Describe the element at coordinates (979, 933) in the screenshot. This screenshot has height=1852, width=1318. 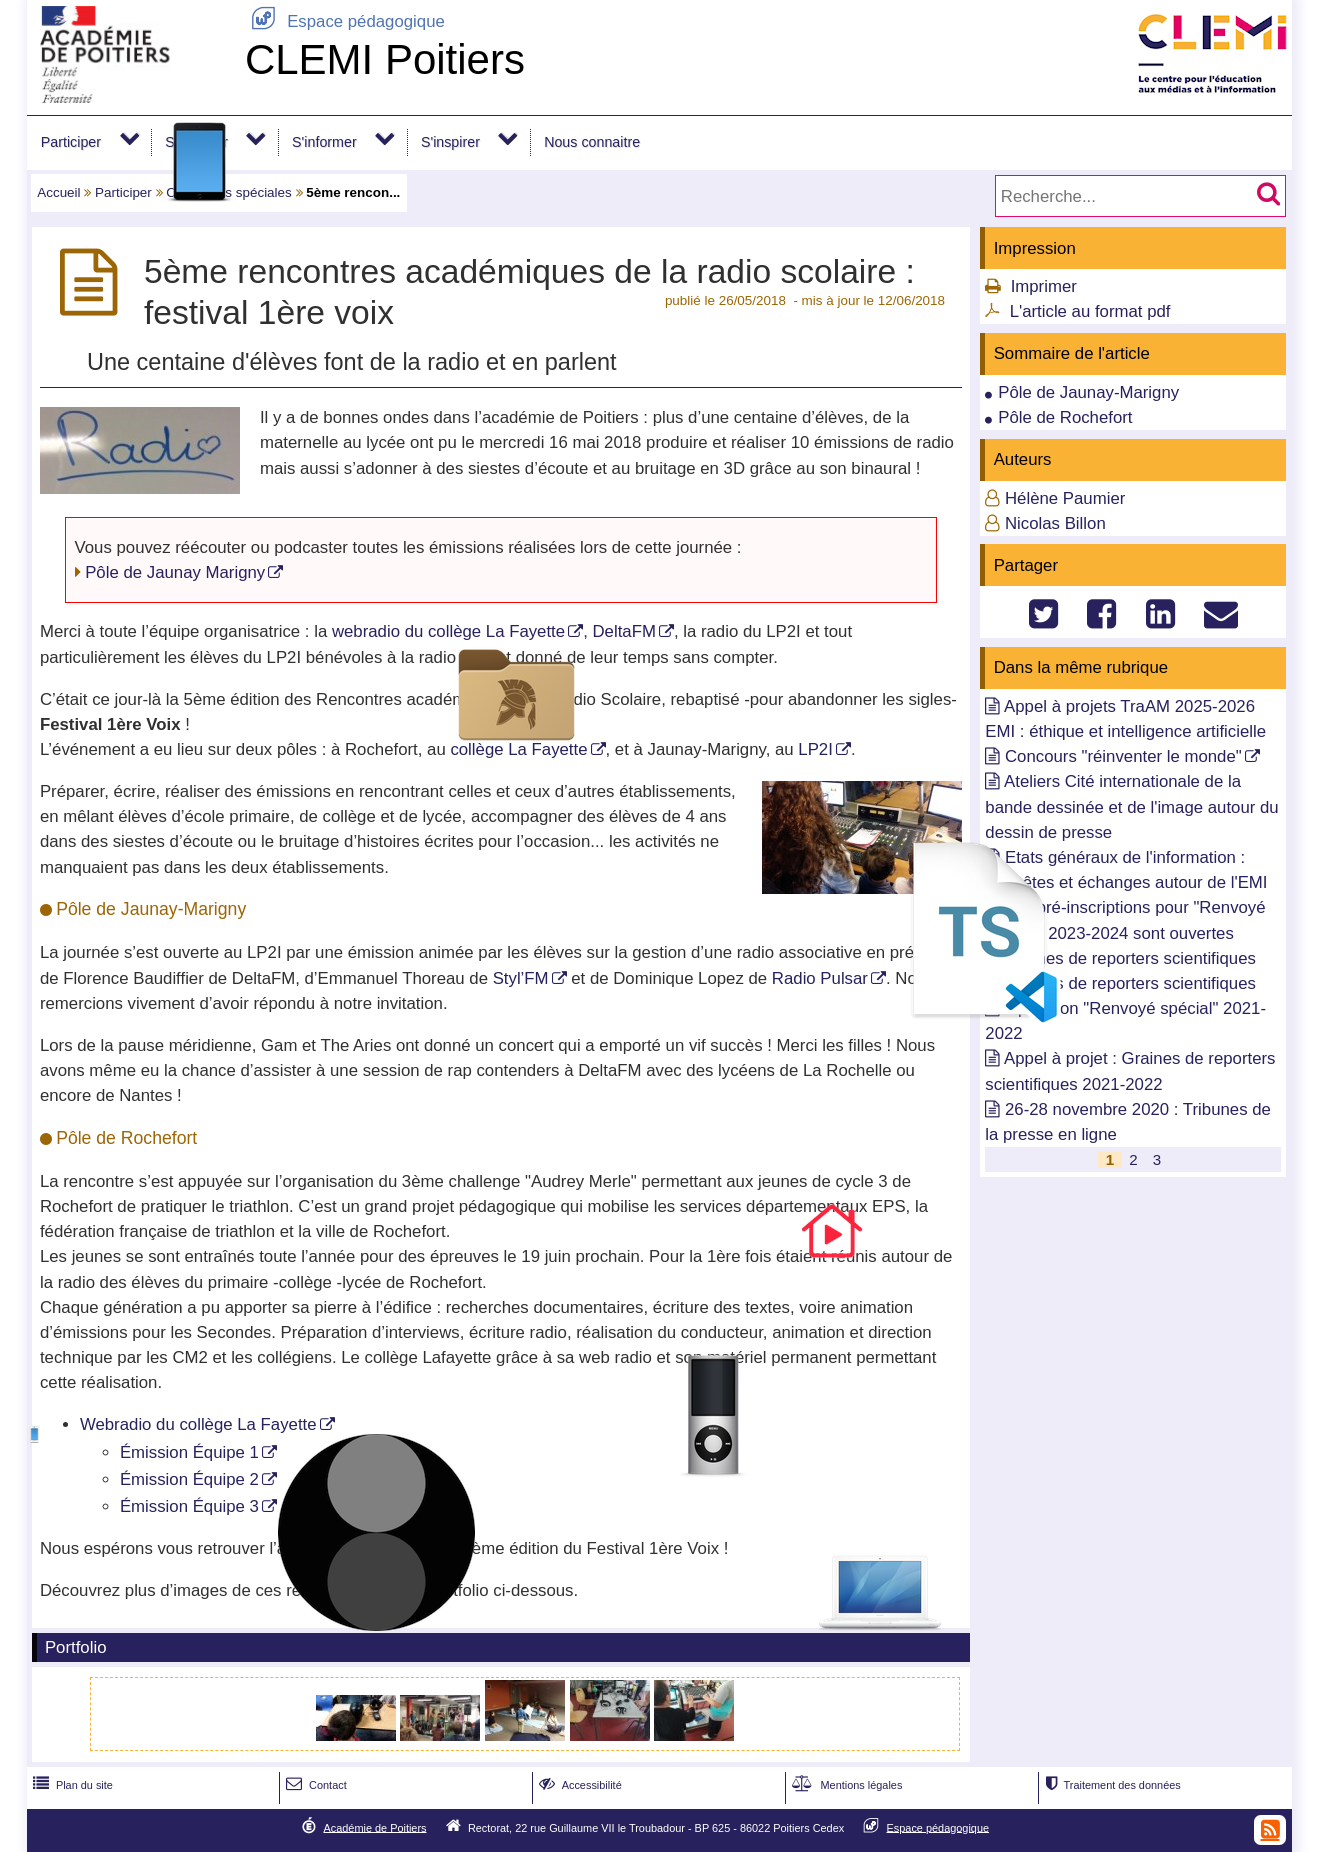
I see `typescript file associated with visual studio code` at that location.